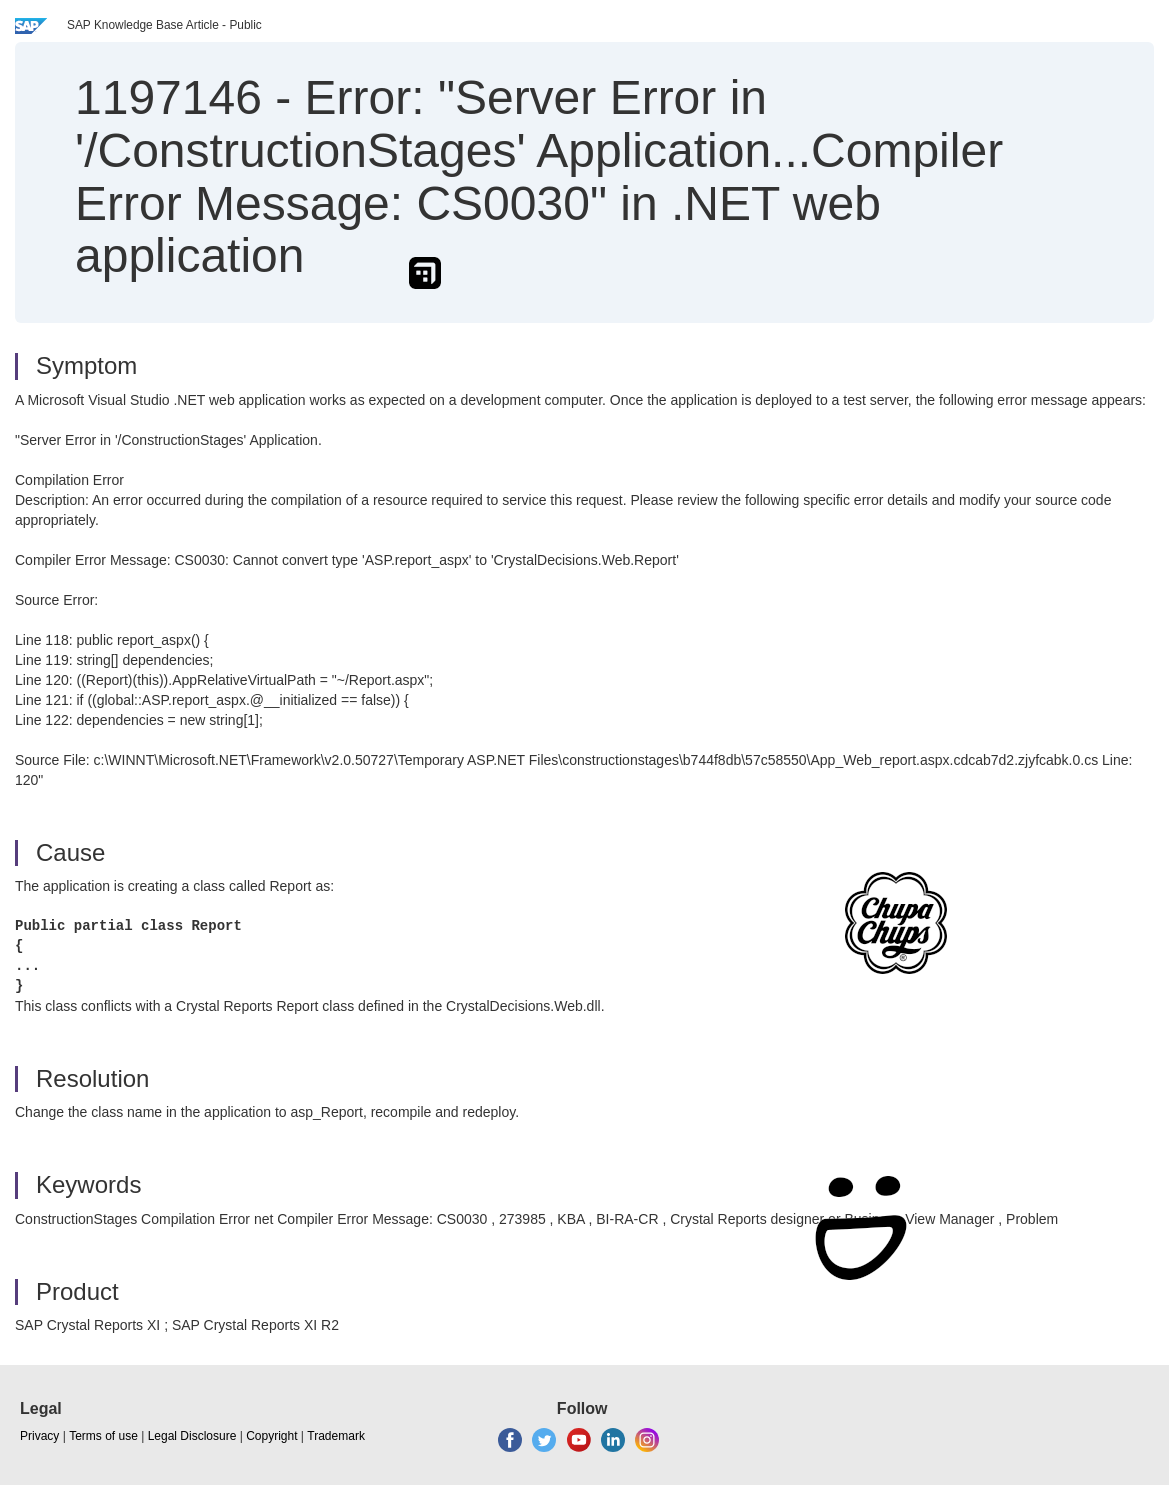 The image size is (1169, 1485). Describe the element at coordinates (861, 1228) in the screenshot. I see `open SmugMug photo sharing app` at that location.